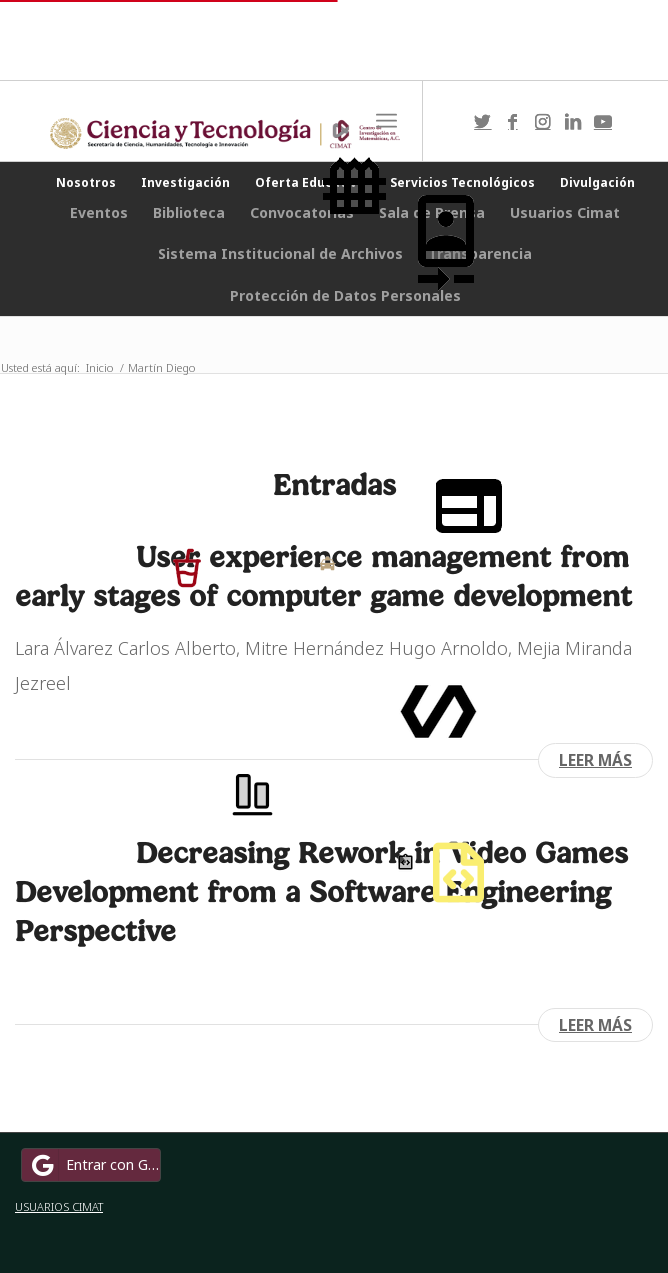 This screenshot has height=1273, width=668. I want to click on request a taxi or ride service, so click(327, 564).